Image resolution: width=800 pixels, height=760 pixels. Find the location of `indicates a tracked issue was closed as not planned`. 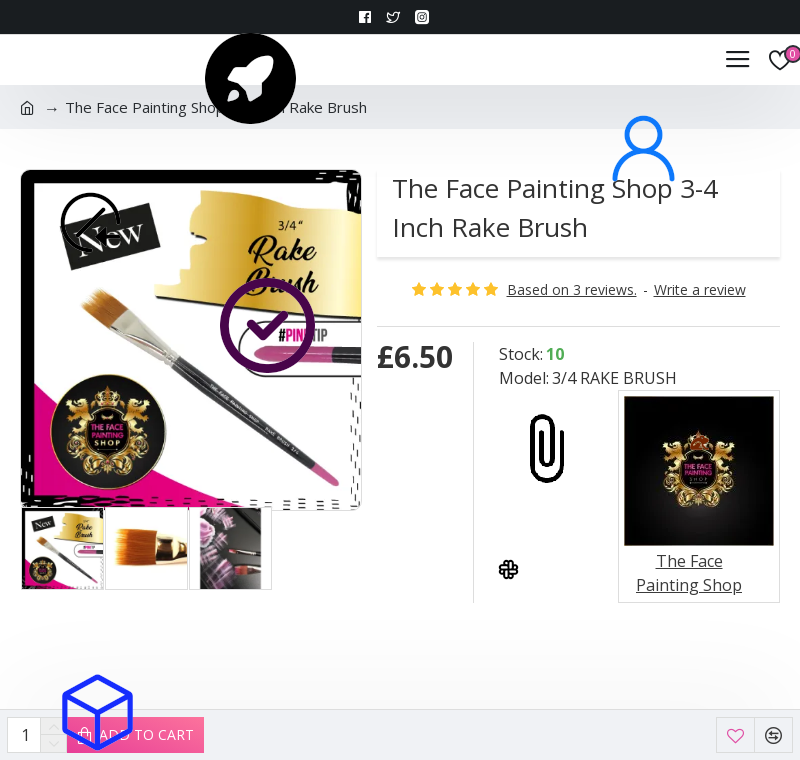

indicates a tracked issue was closed as not planned is located at coordinates (90, 222).